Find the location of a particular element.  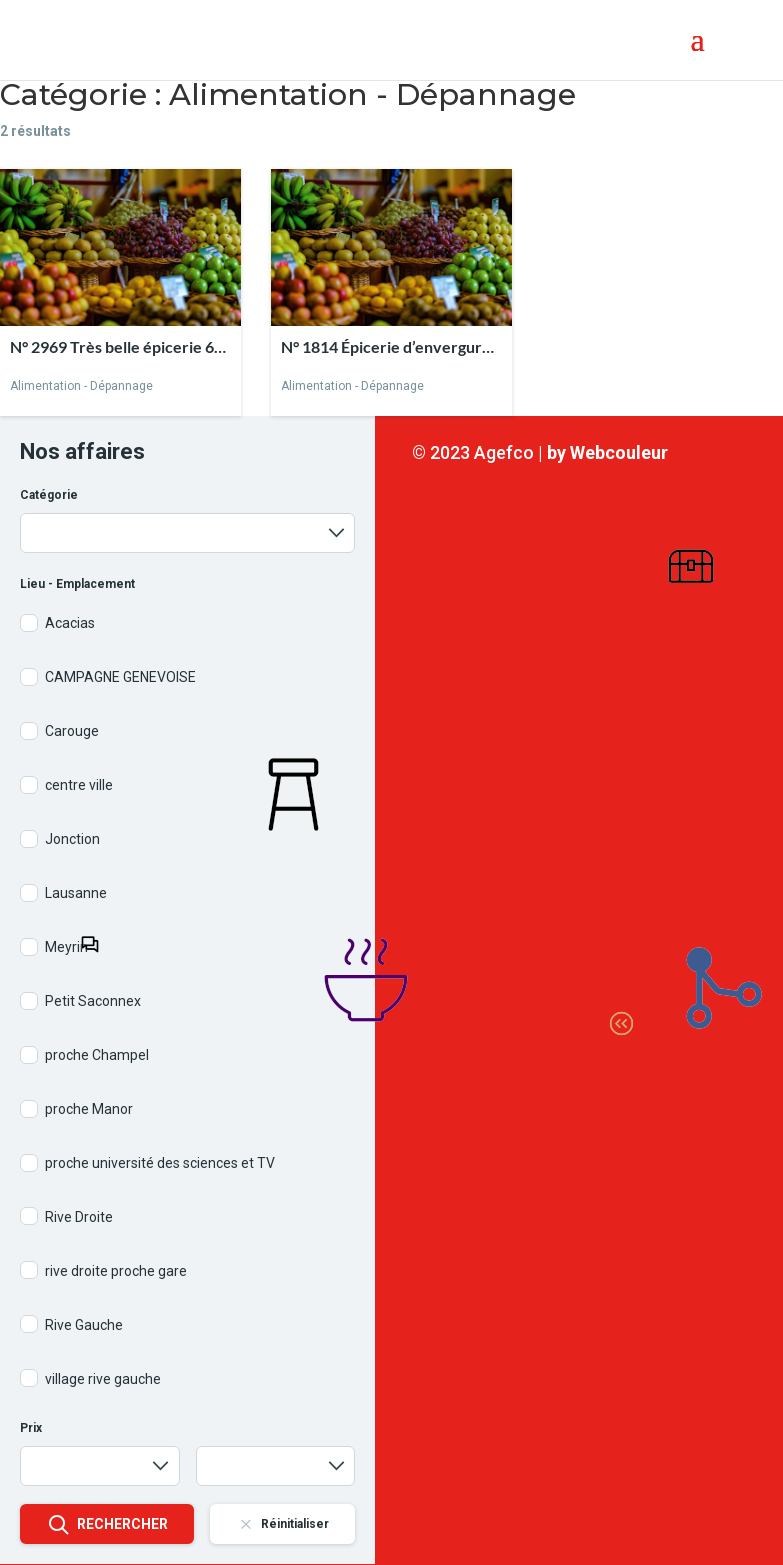

view hot food or soup options is located at coordinates (366, 980).